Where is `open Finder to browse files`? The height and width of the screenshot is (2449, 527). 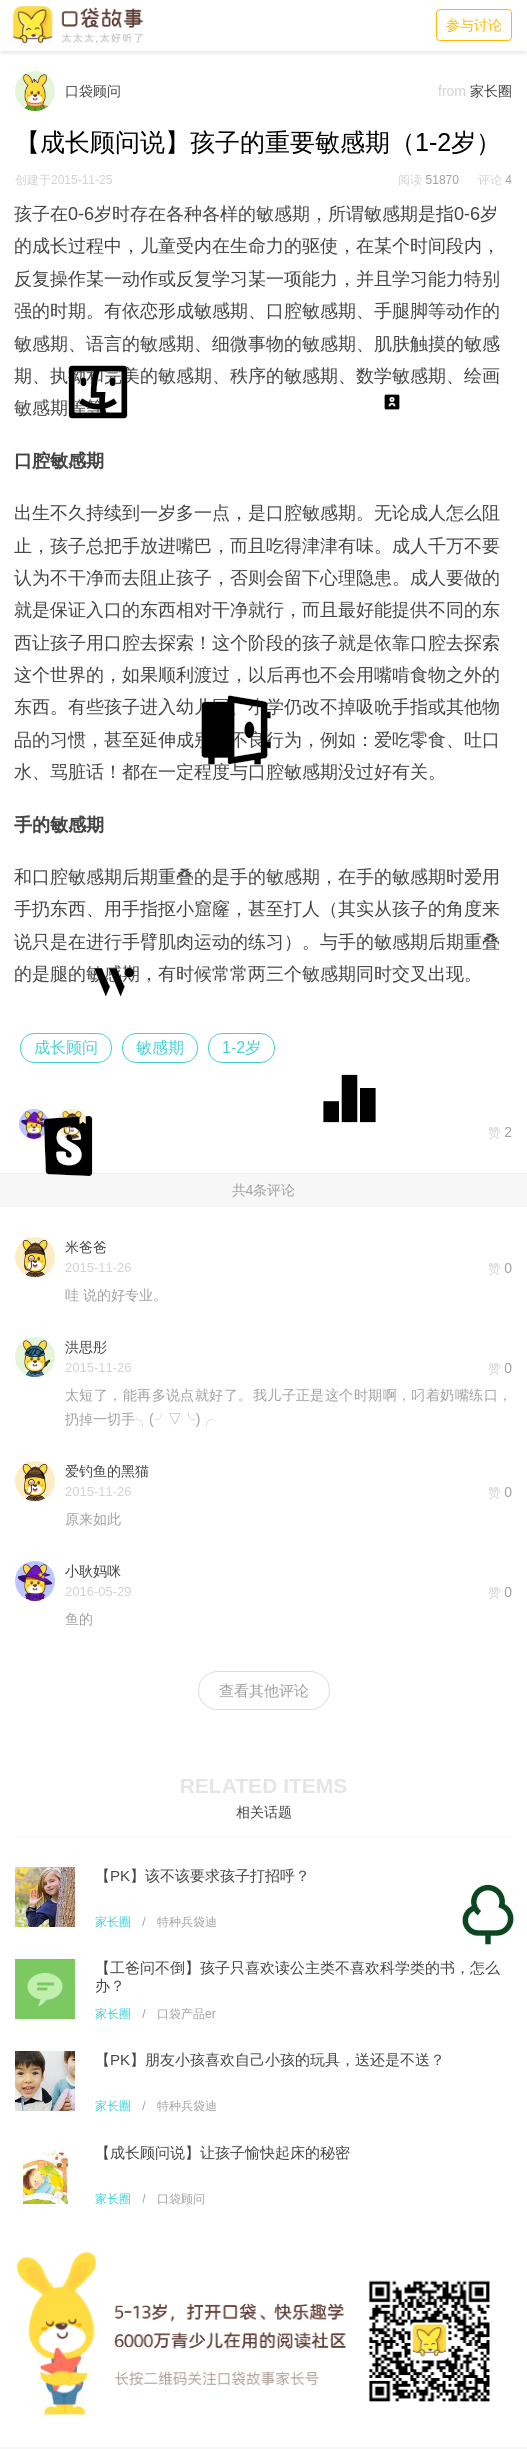 open Finder to browse files is located at coordinates (98, 392).